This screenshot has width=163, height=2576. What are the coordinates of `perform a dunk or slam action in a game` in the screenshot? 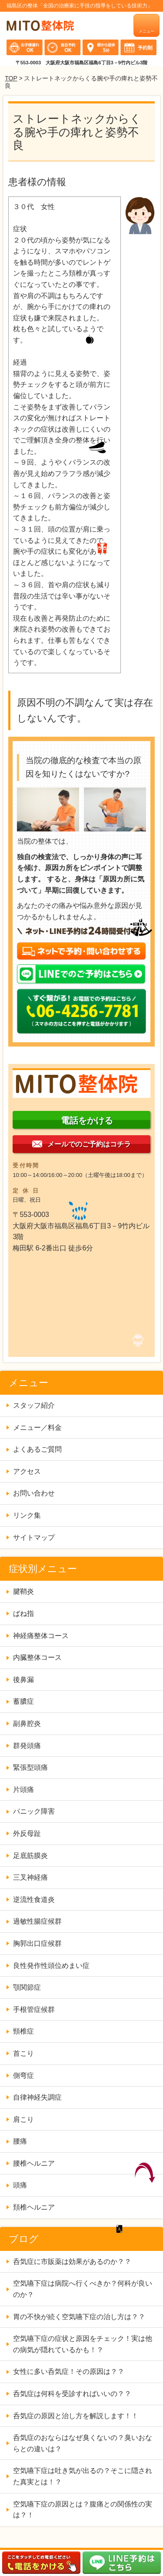 It's located at (145, 2173).